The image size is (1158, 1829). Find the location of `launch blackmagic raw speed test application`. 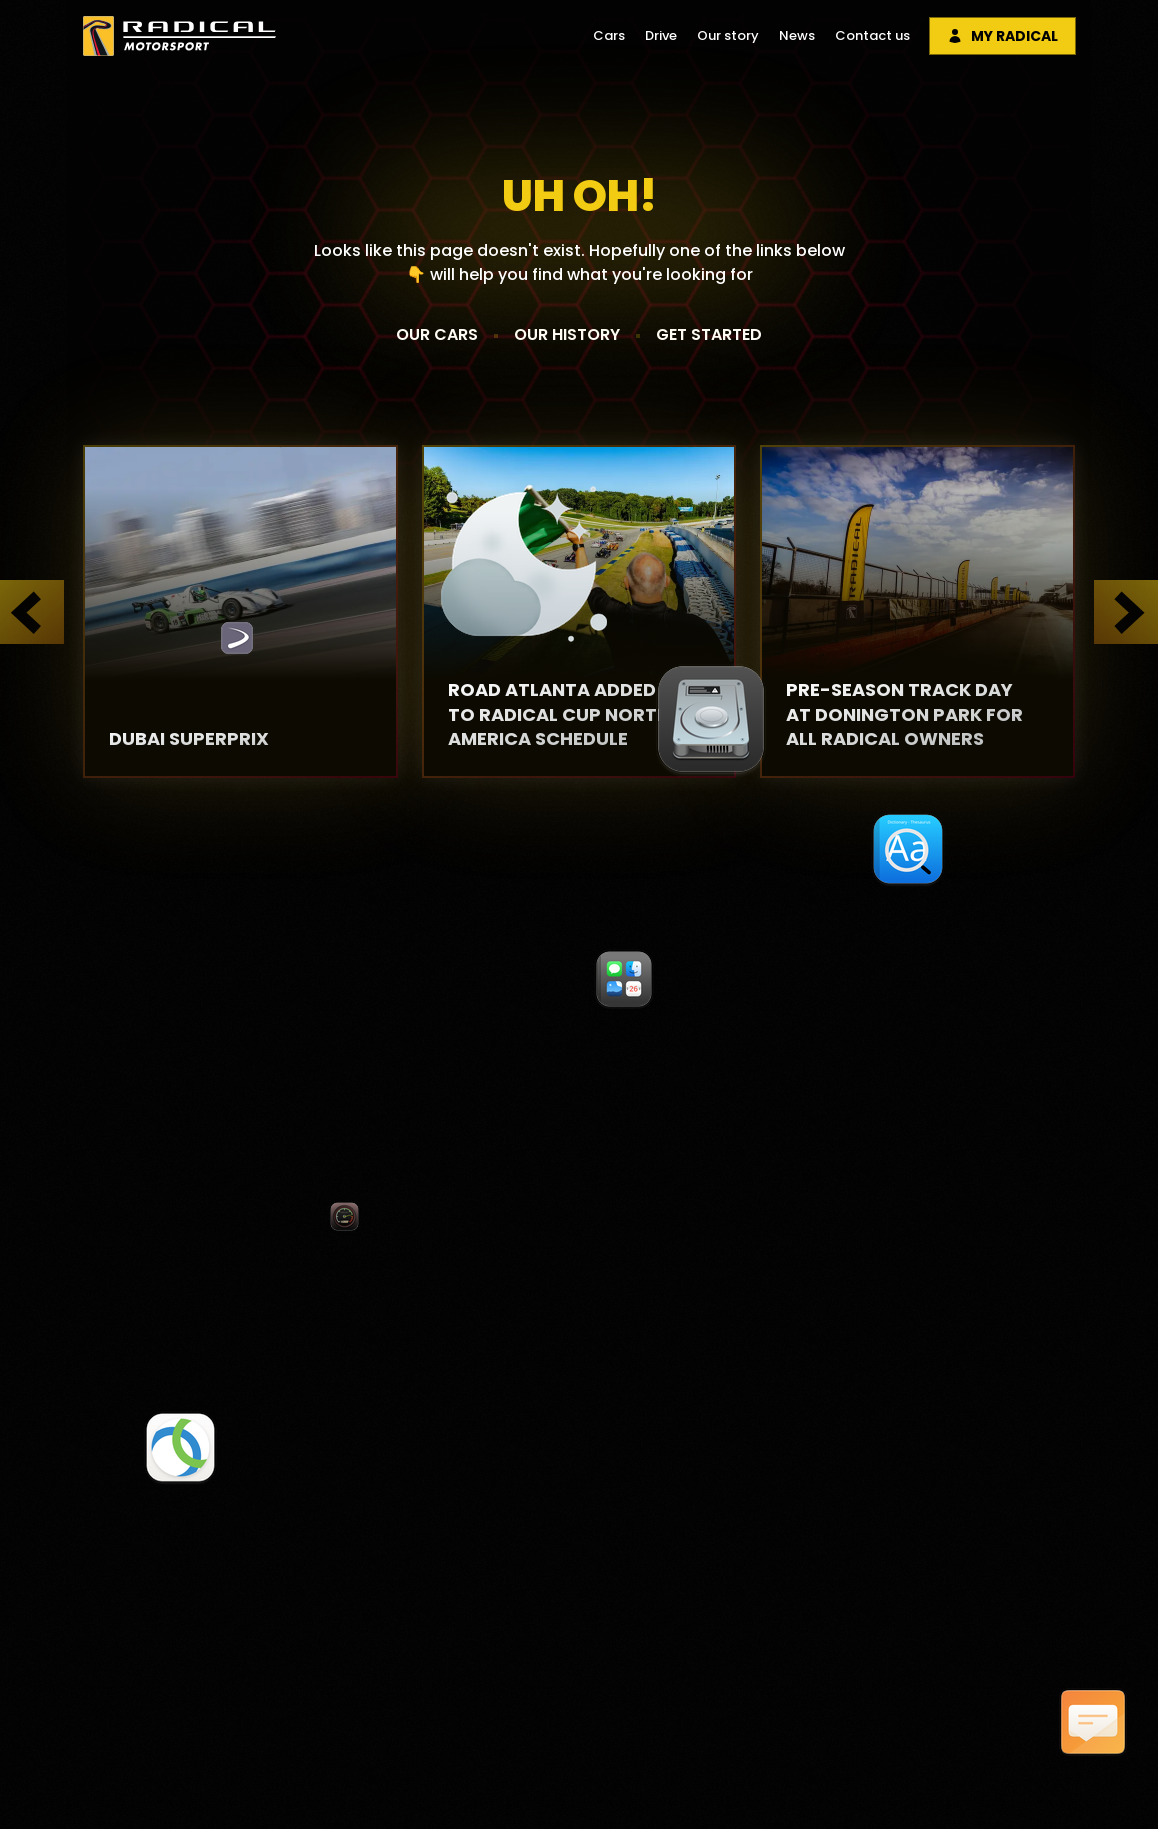

launch blackmagic raw speed test application is located at coordinates (344, 1216).